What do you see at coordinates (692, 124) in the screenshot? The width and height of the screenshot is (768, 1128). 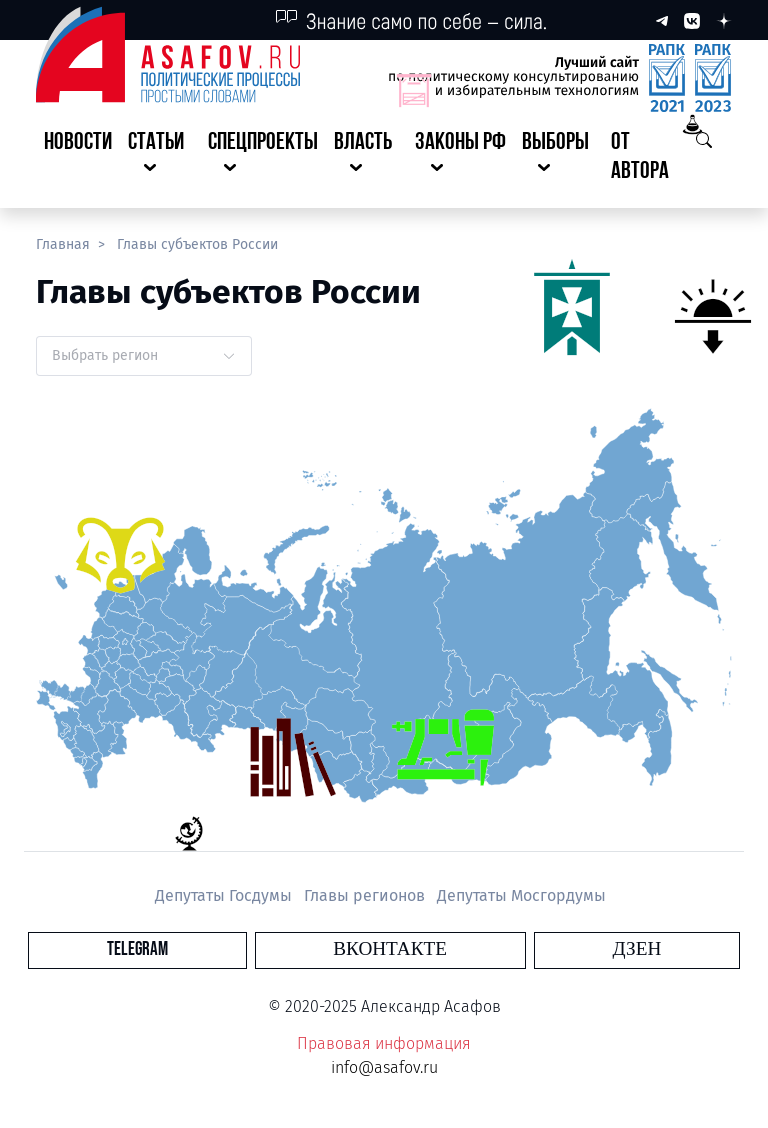 I see `use a potion item from inventory` at bounding box center [692, 124].